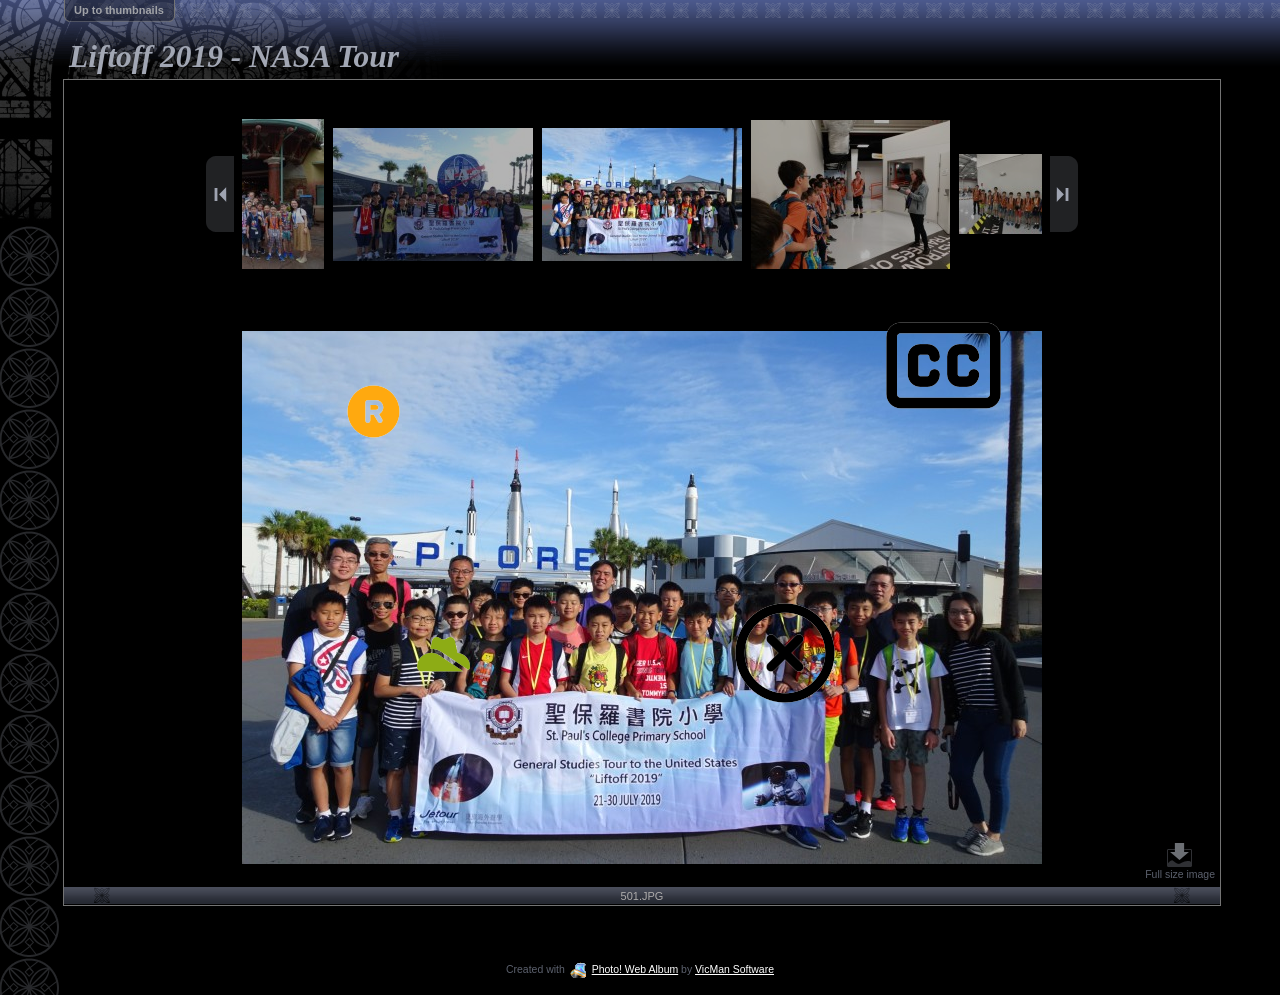  Describe the element at coordinates (943, 365) in the screenshot. I see `enable closed captions for video content` at that location.